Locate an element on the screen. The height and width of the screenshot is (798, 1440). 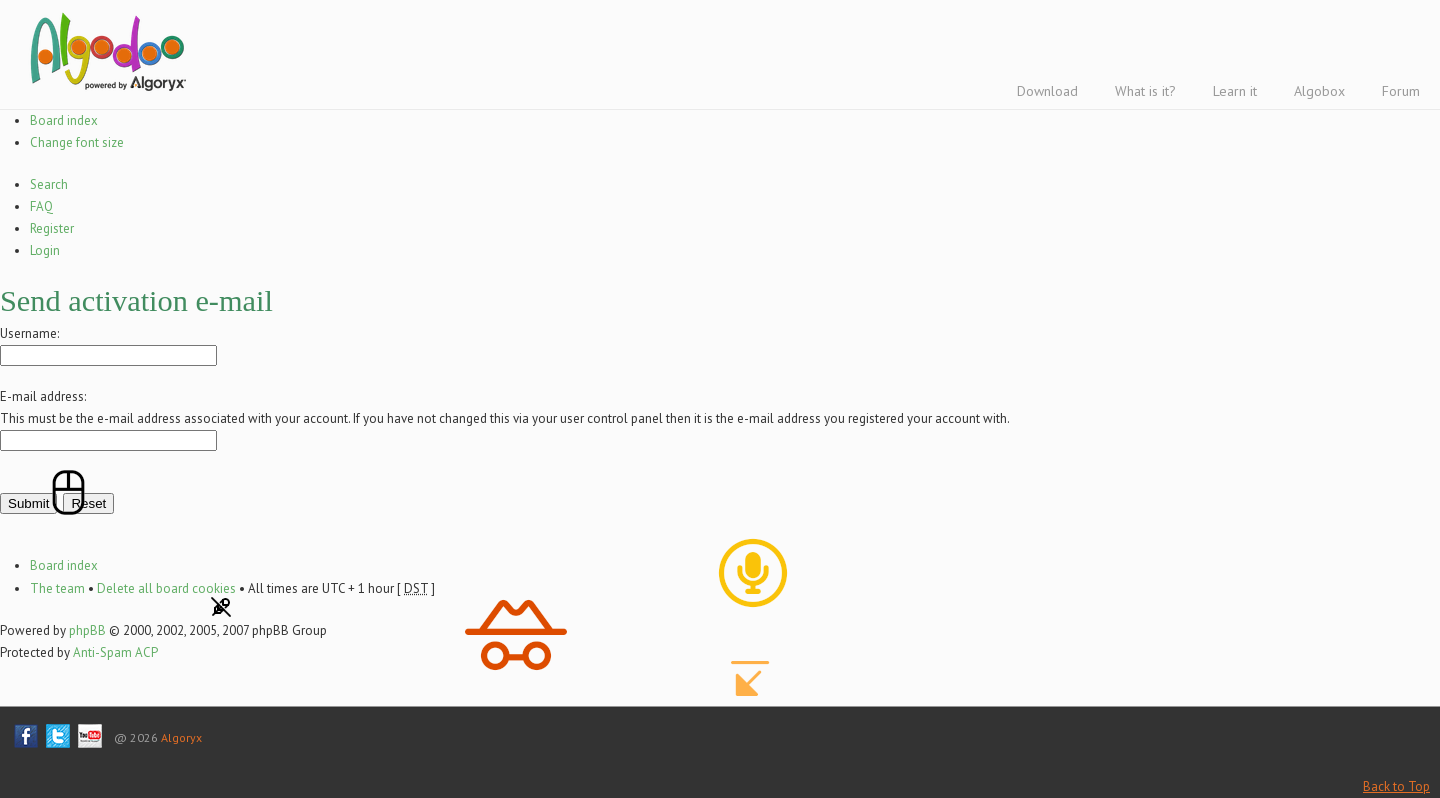
move content to bottom-left corner is located at coordinates (748, 678).